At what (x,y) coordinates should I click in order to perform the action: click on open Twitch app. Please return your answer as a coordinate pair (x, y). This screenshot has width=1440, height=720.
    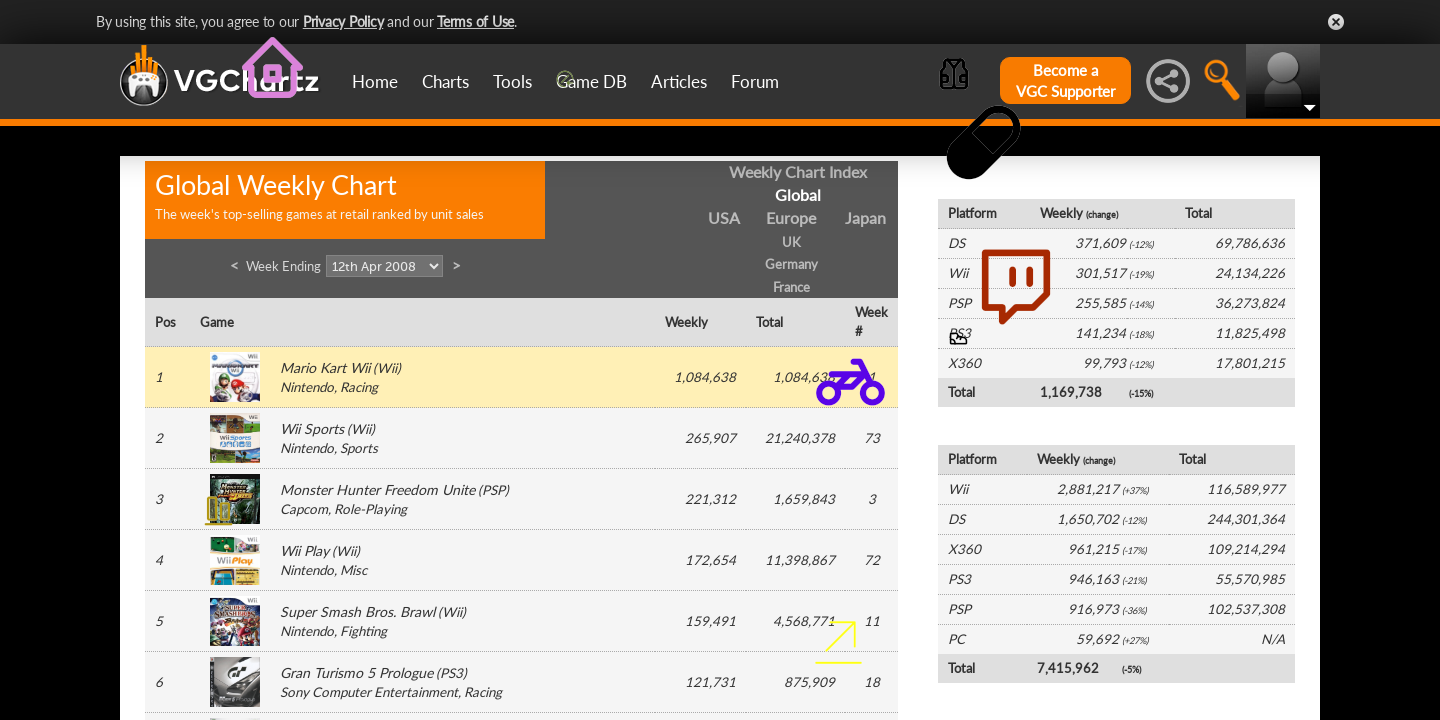
    Looking at the image, I should click on (1016, 287).